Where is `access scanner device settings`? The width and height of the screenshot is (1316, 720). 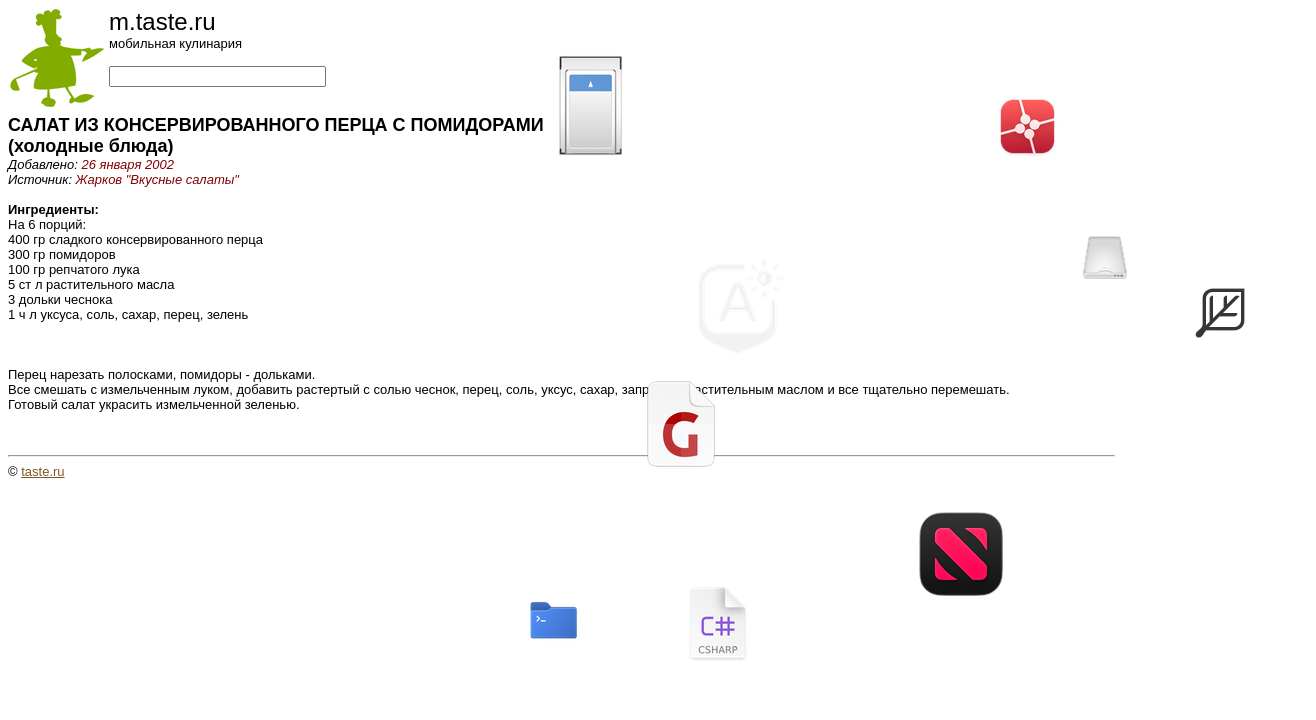
access scanner device settings is located at coordinates (1105, 258).